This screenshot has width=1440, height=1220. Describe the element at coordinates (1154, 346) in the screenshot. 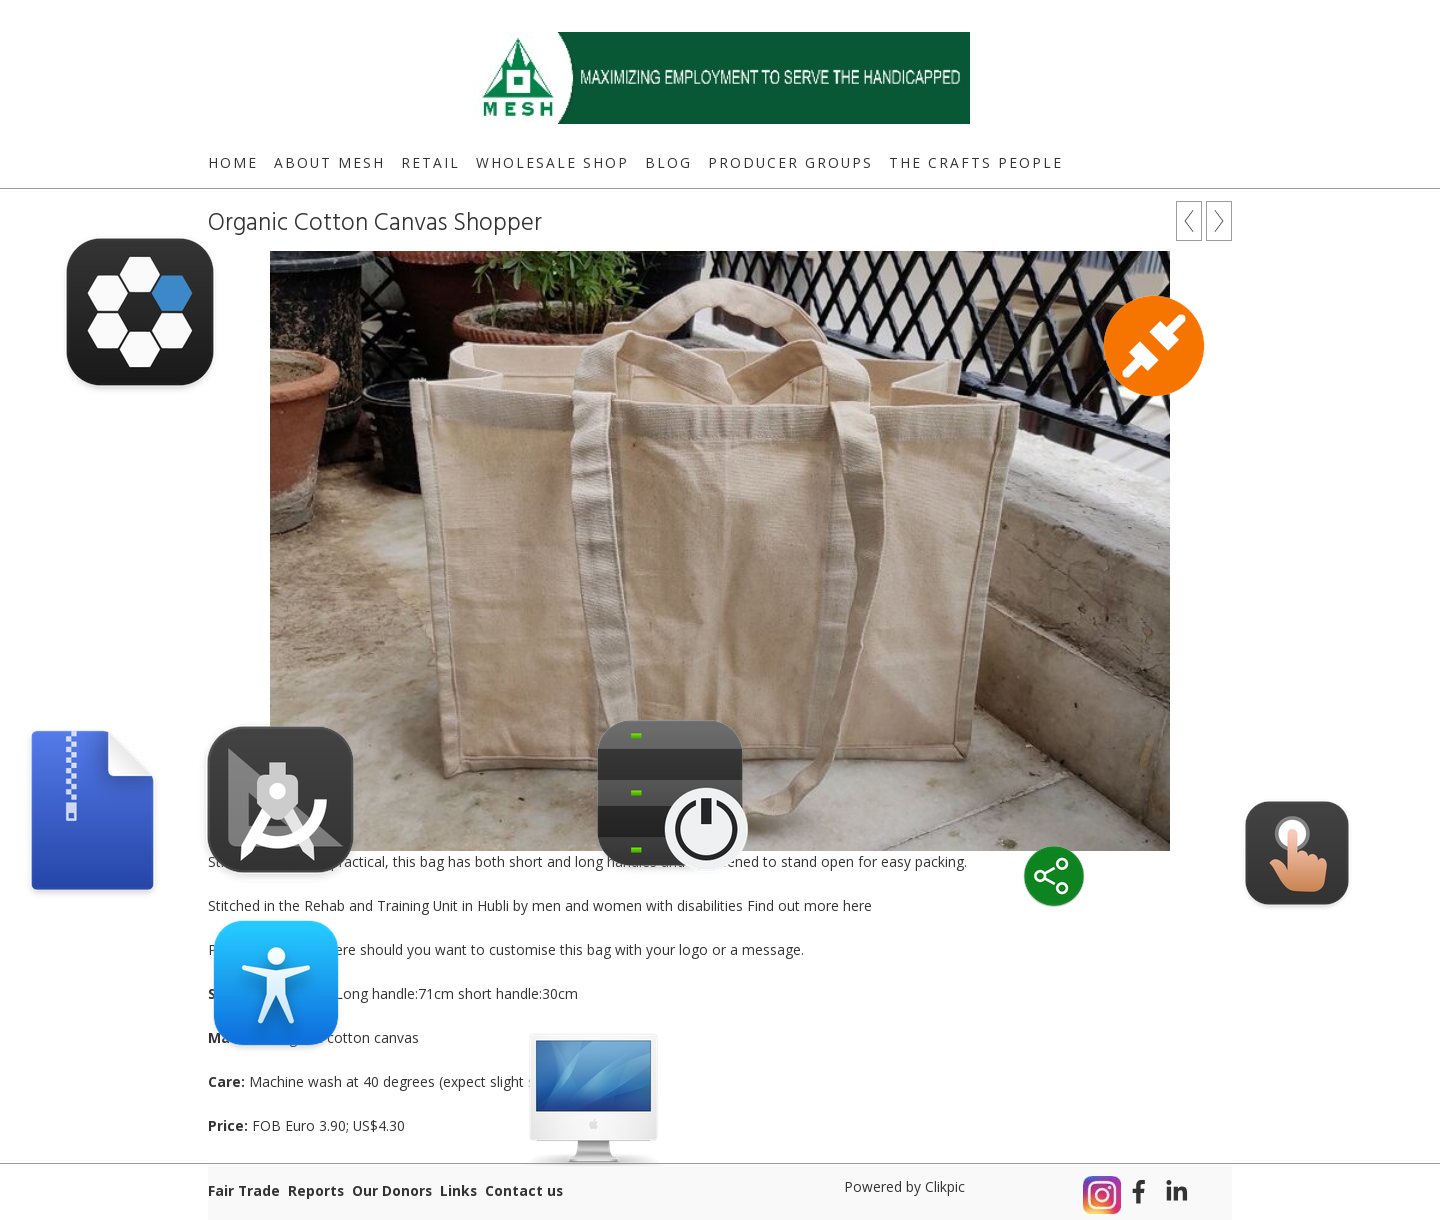

I see `indicates a disconnected or unmounted drive` at that location.